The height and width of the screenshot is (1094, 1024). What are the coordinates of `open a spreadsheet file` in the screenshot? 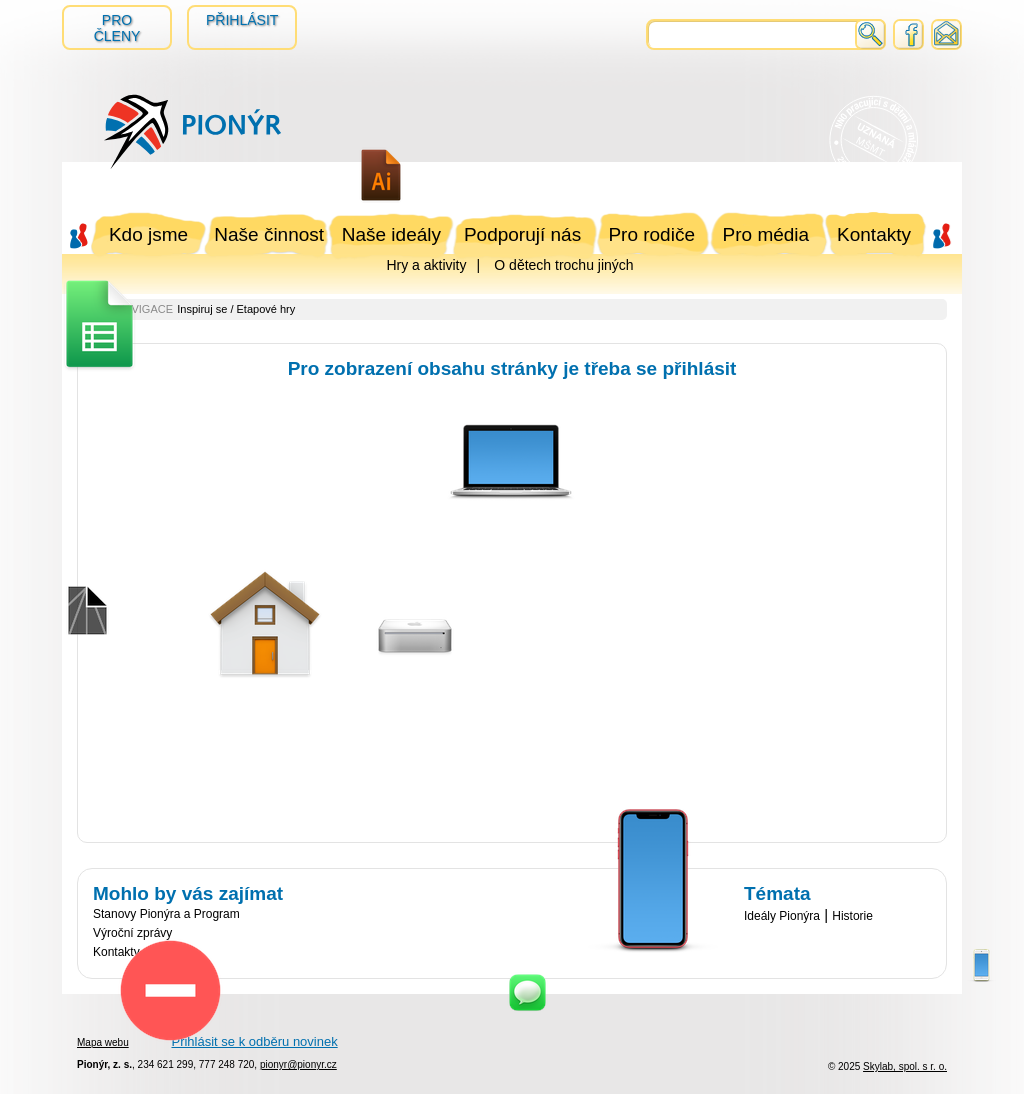 It's located at (99, 325).